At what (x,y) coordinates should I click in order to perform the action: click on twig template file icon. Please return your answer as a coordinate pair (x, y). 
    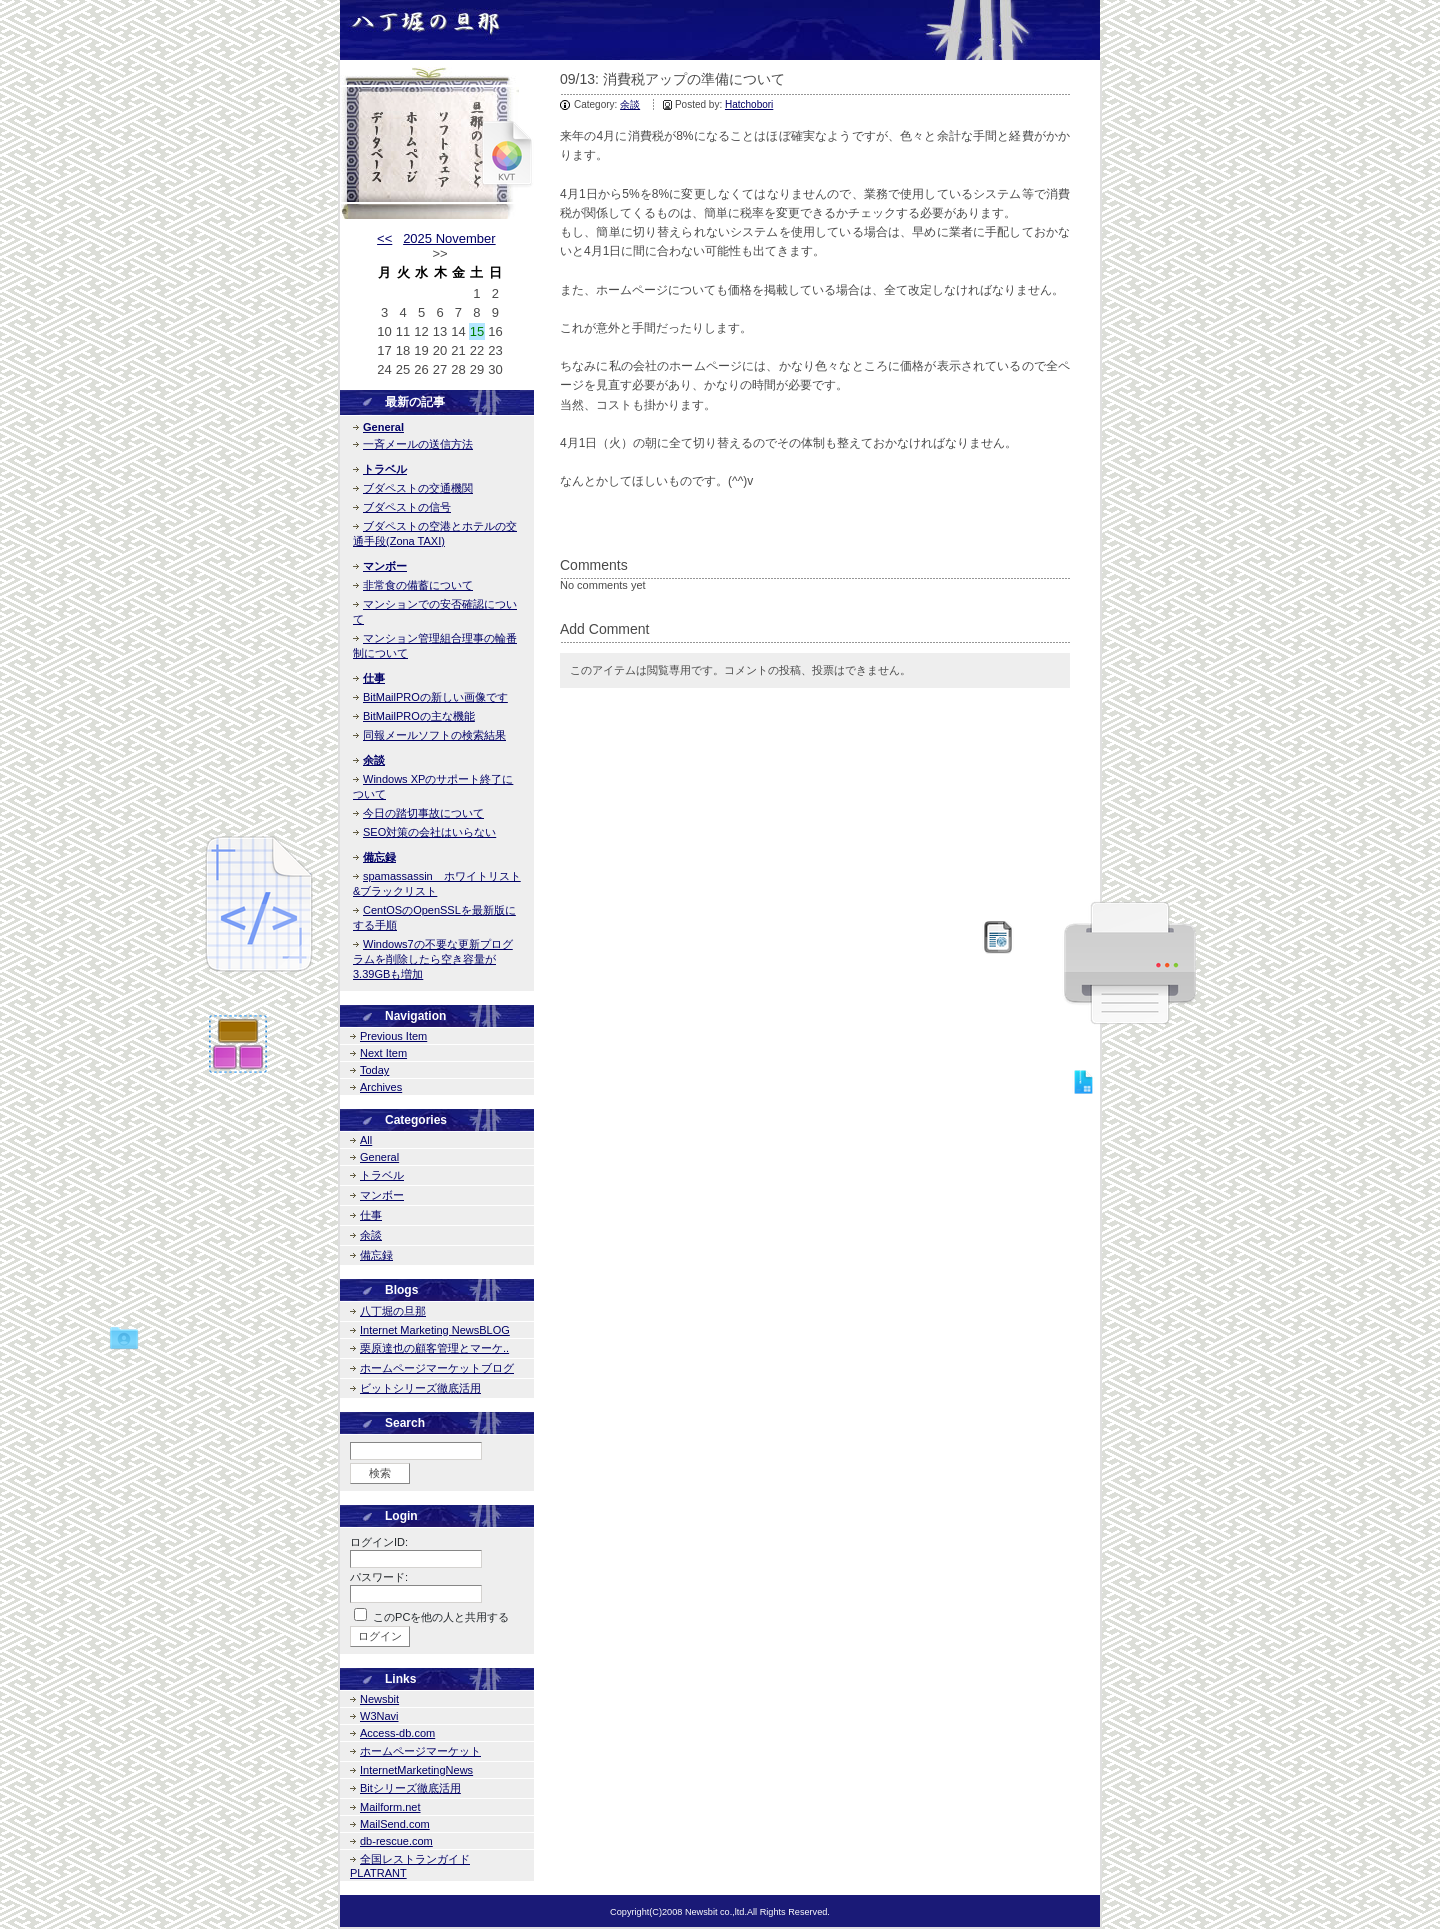
    Looking at the image, I should click on (259, 904).